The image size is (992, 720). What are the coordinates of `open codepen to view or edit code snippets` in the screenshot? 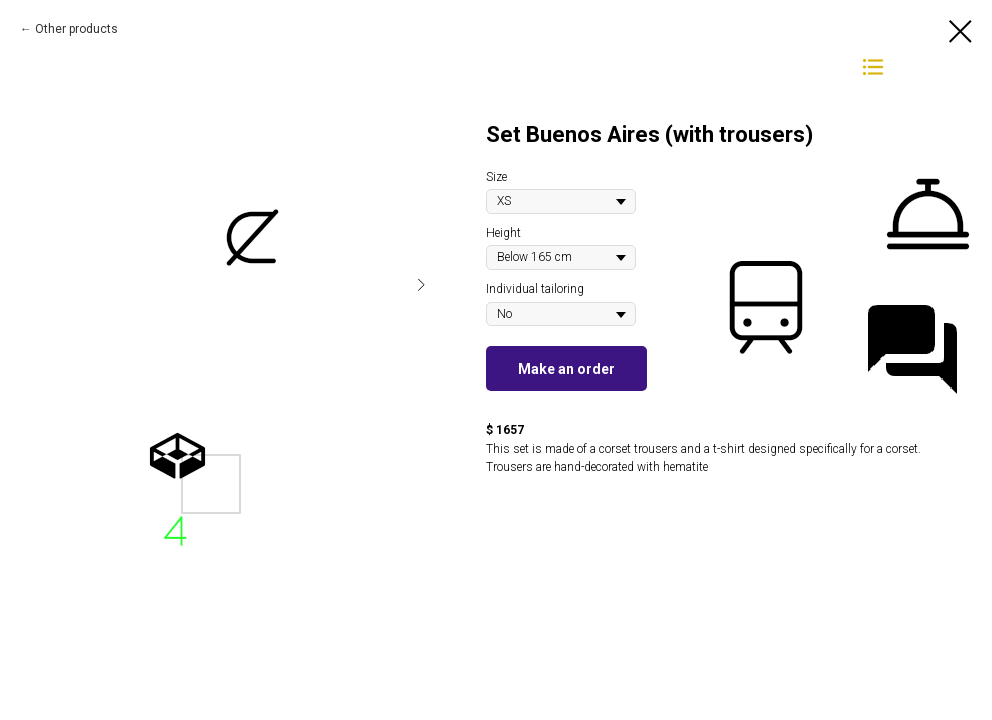 It's located at (177, 456).